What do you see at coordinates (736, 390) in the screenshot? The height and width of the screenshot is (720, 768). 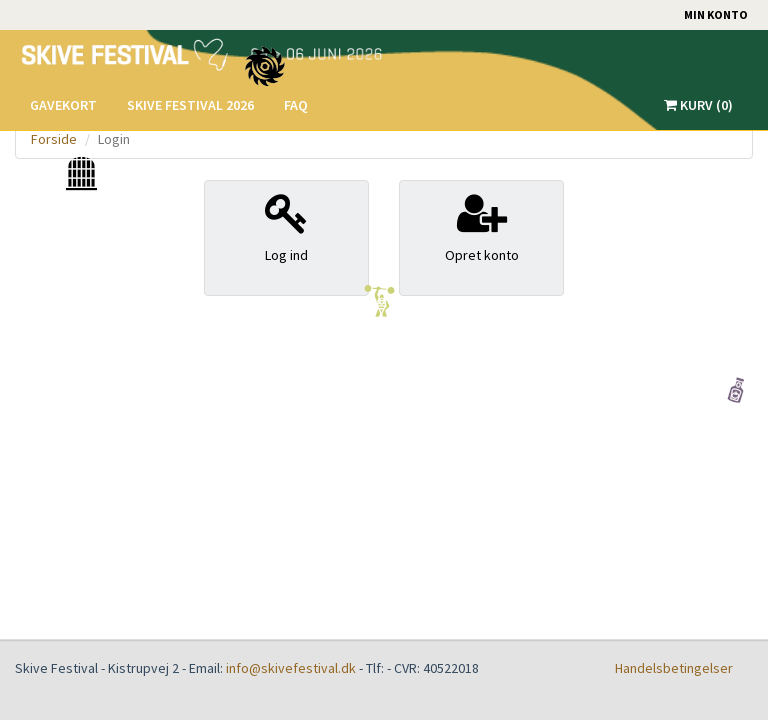 I see `select ketchup as a condiment option` at bounding box center [736, 390].